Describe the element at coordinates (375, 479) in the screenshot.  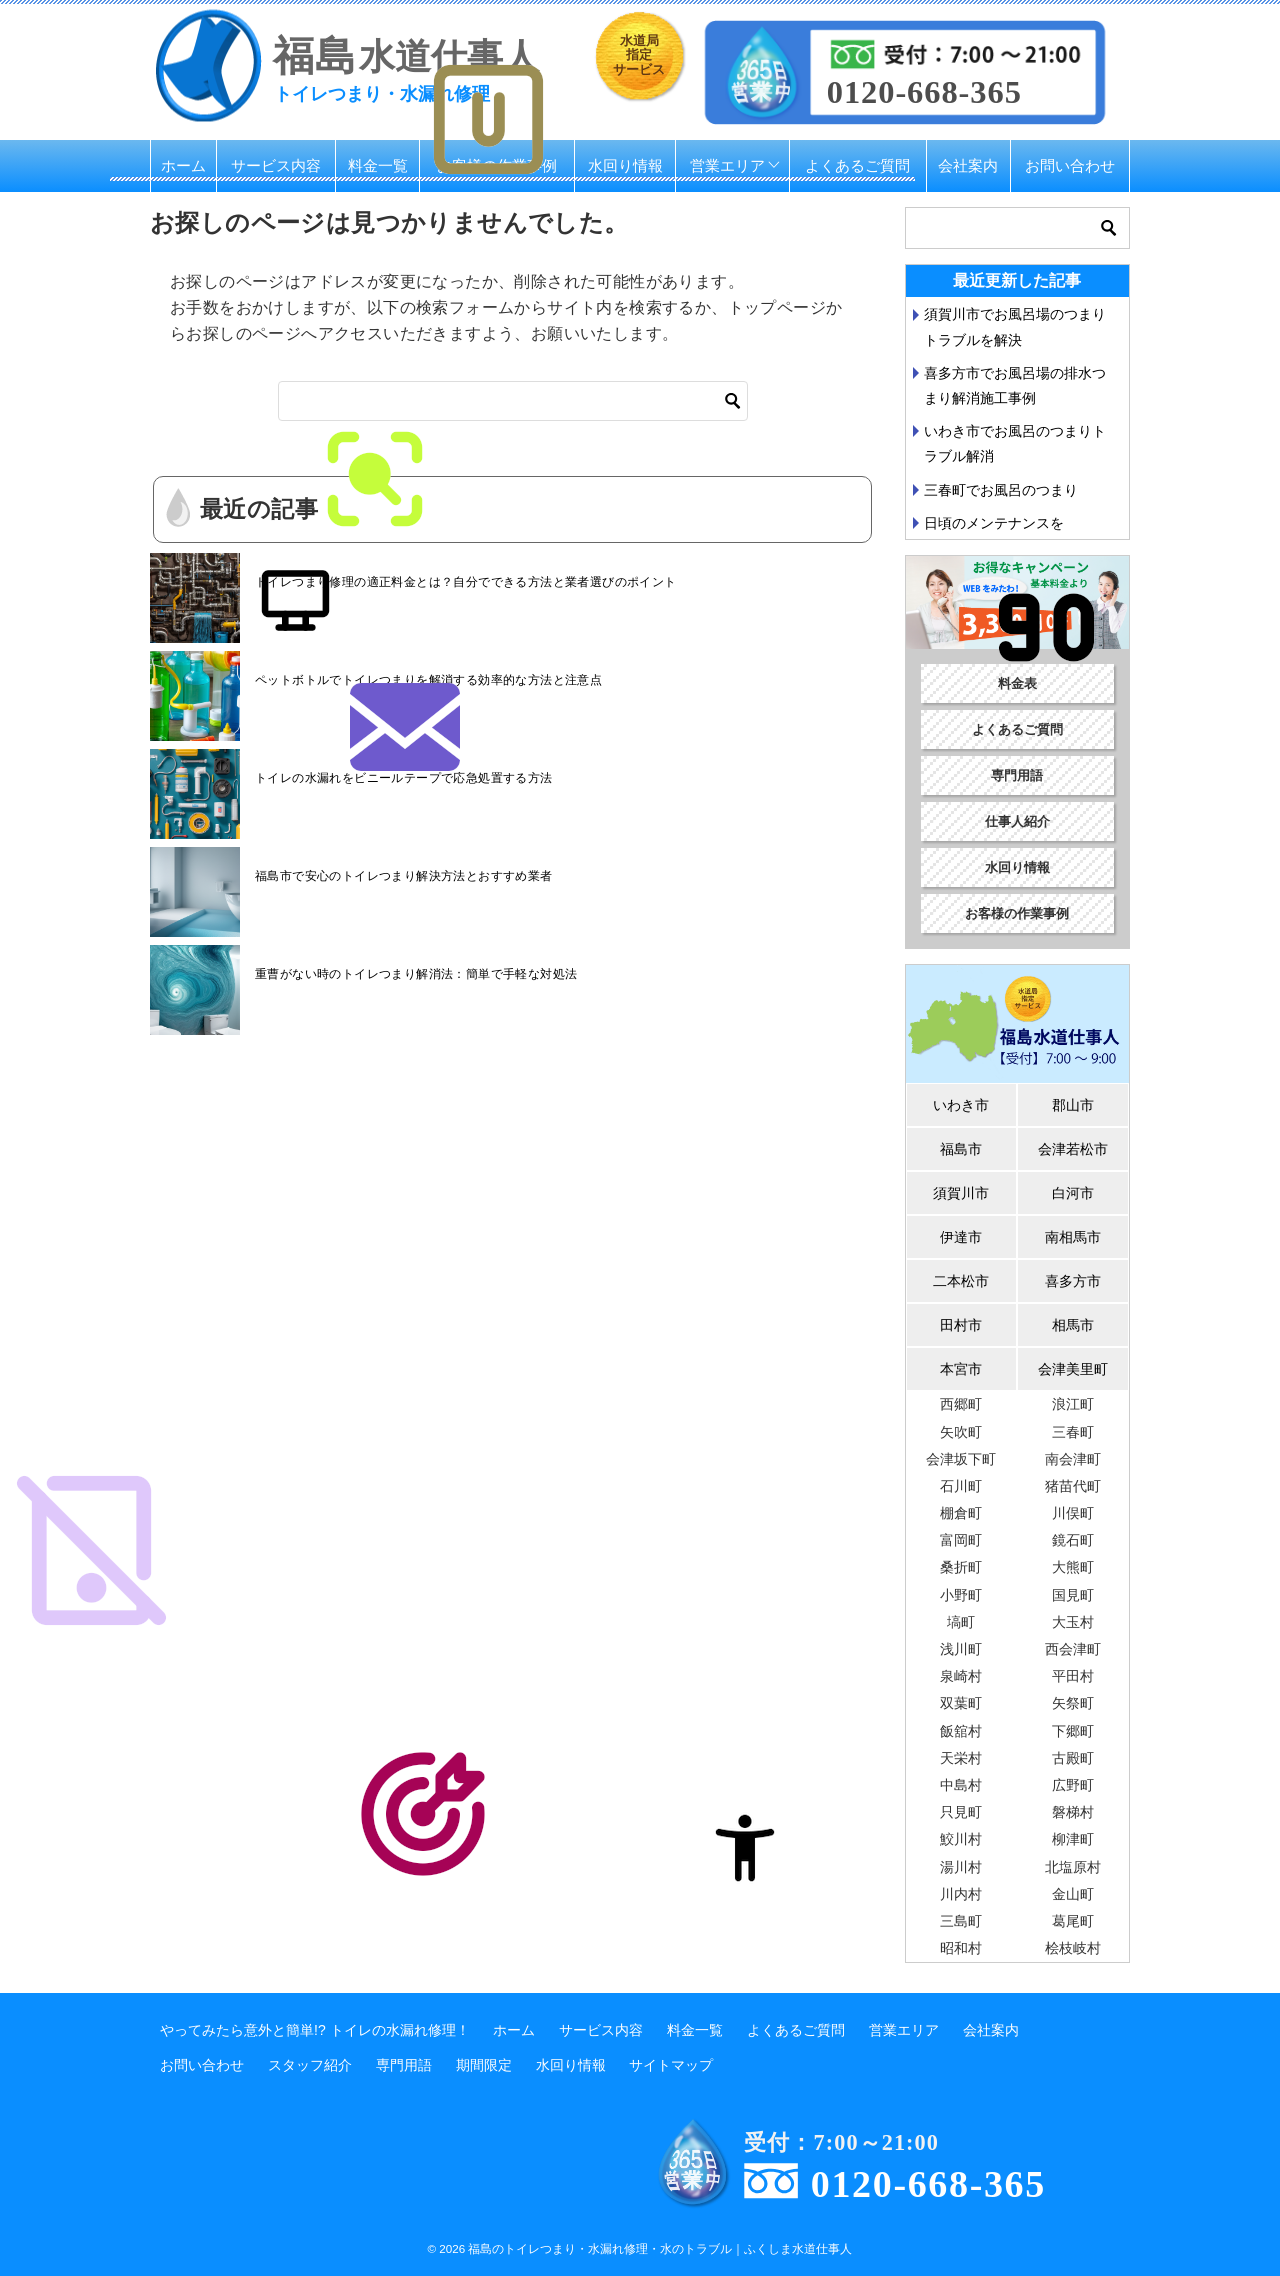
I see `scan and zoom into selected area` at that location.